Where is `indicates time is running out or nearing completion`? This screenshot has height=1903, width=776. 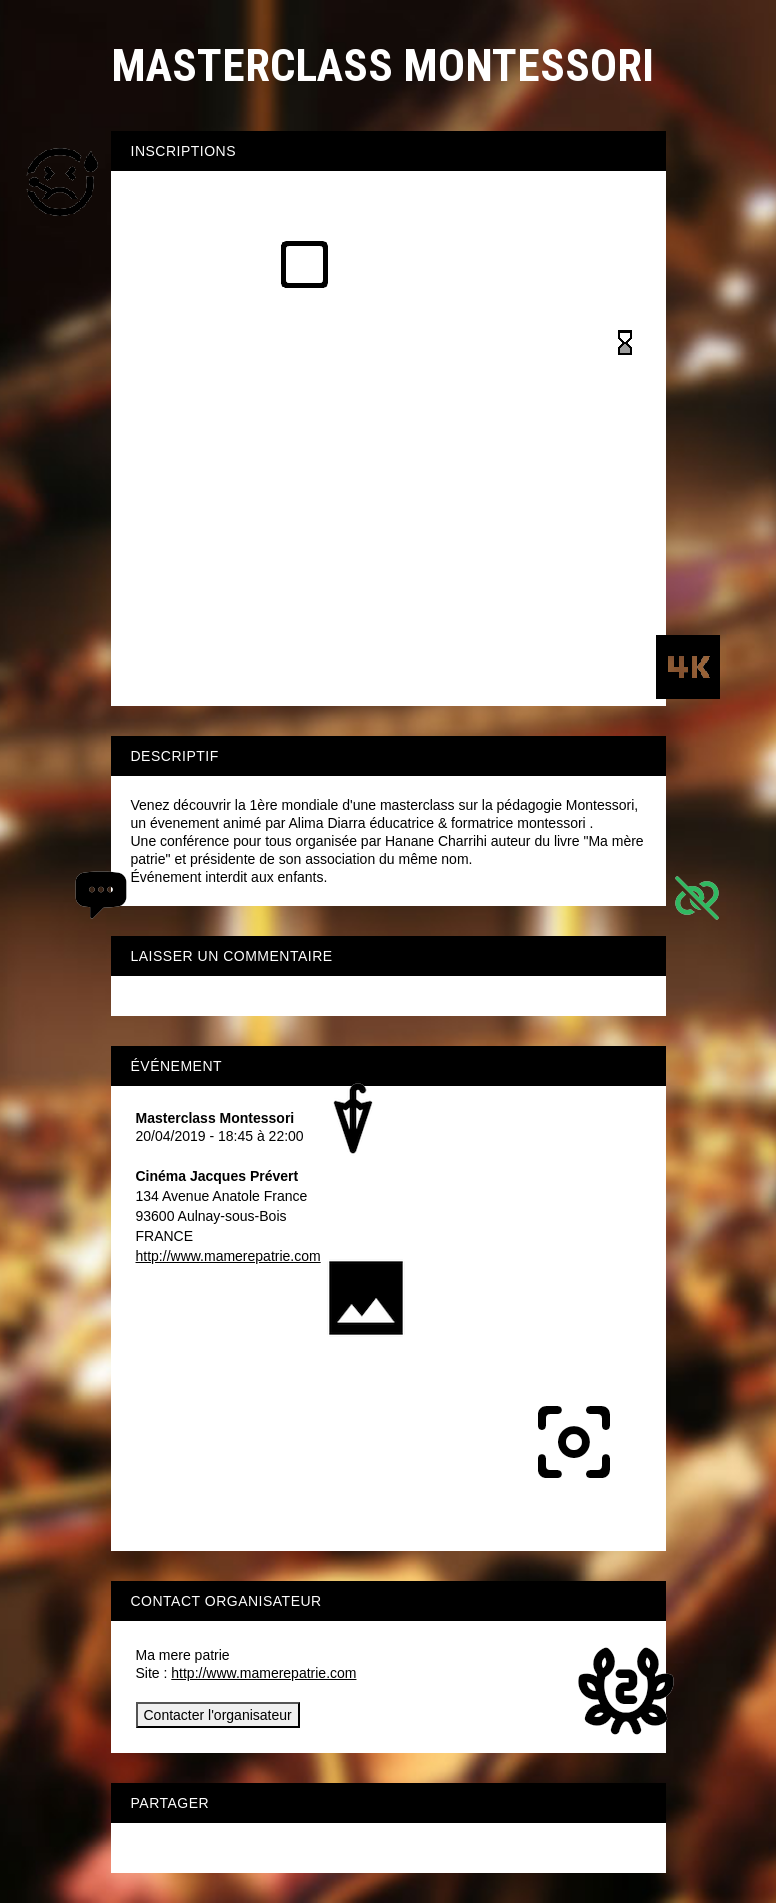
indicates time is running out or nearing completion is located at coordinates (625, 343).